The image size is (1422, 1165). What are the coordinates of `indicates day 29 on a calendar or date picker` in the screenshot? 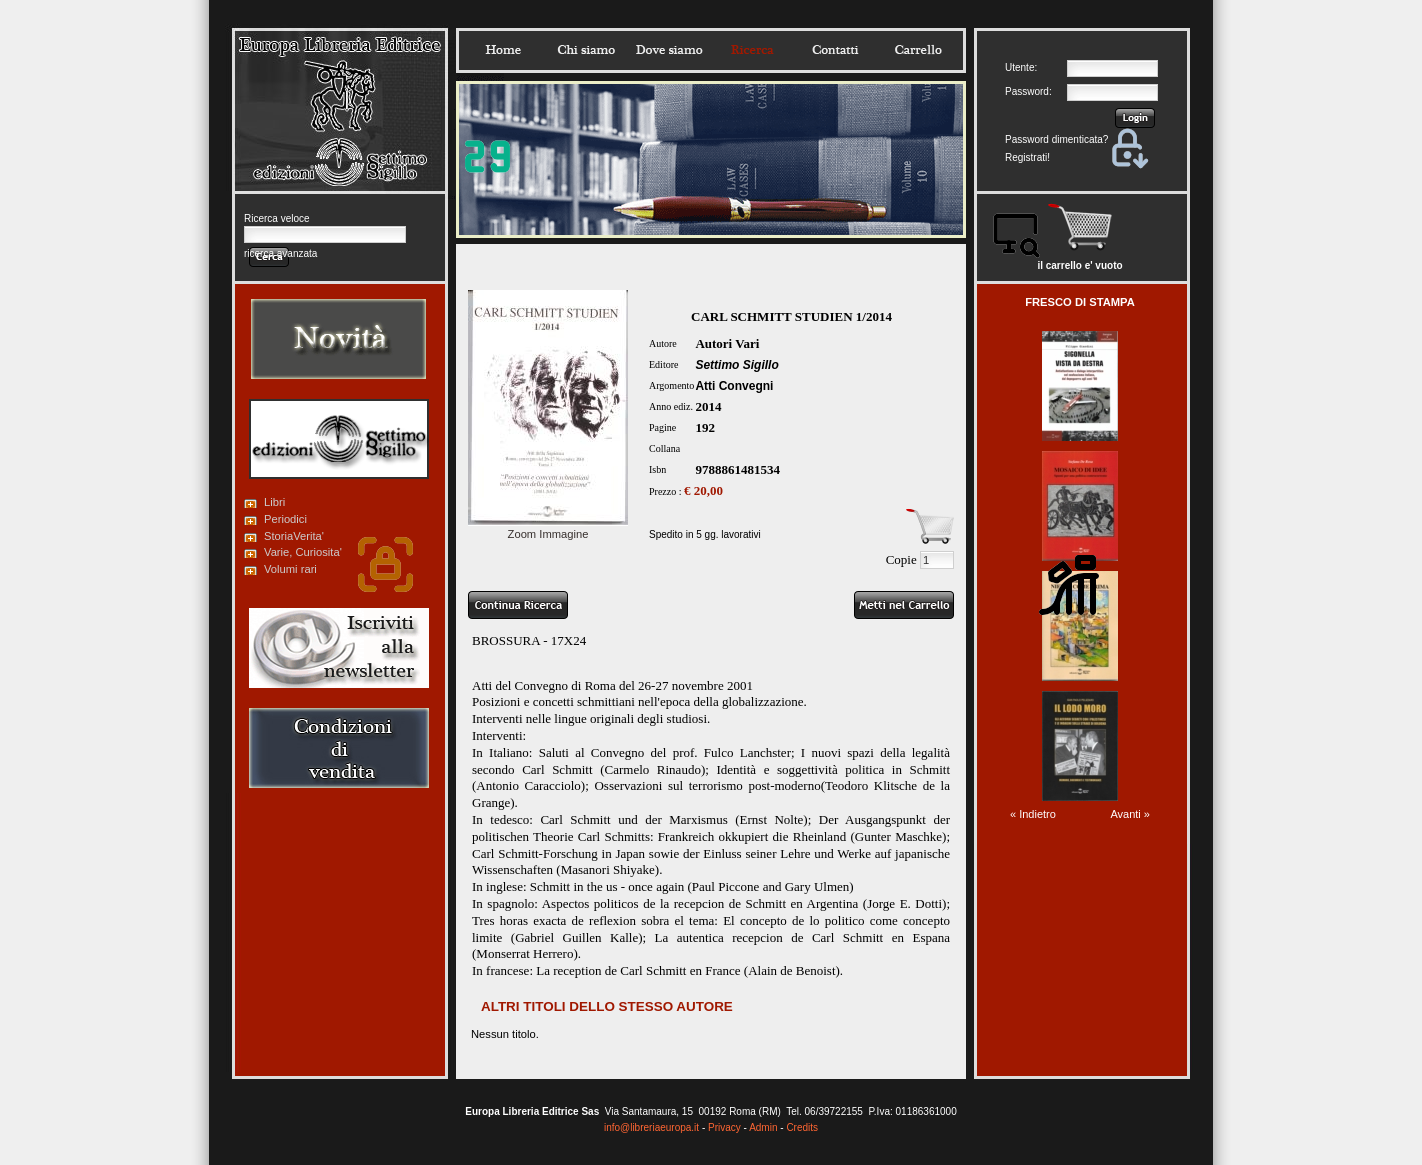 It's located at (487, 156).